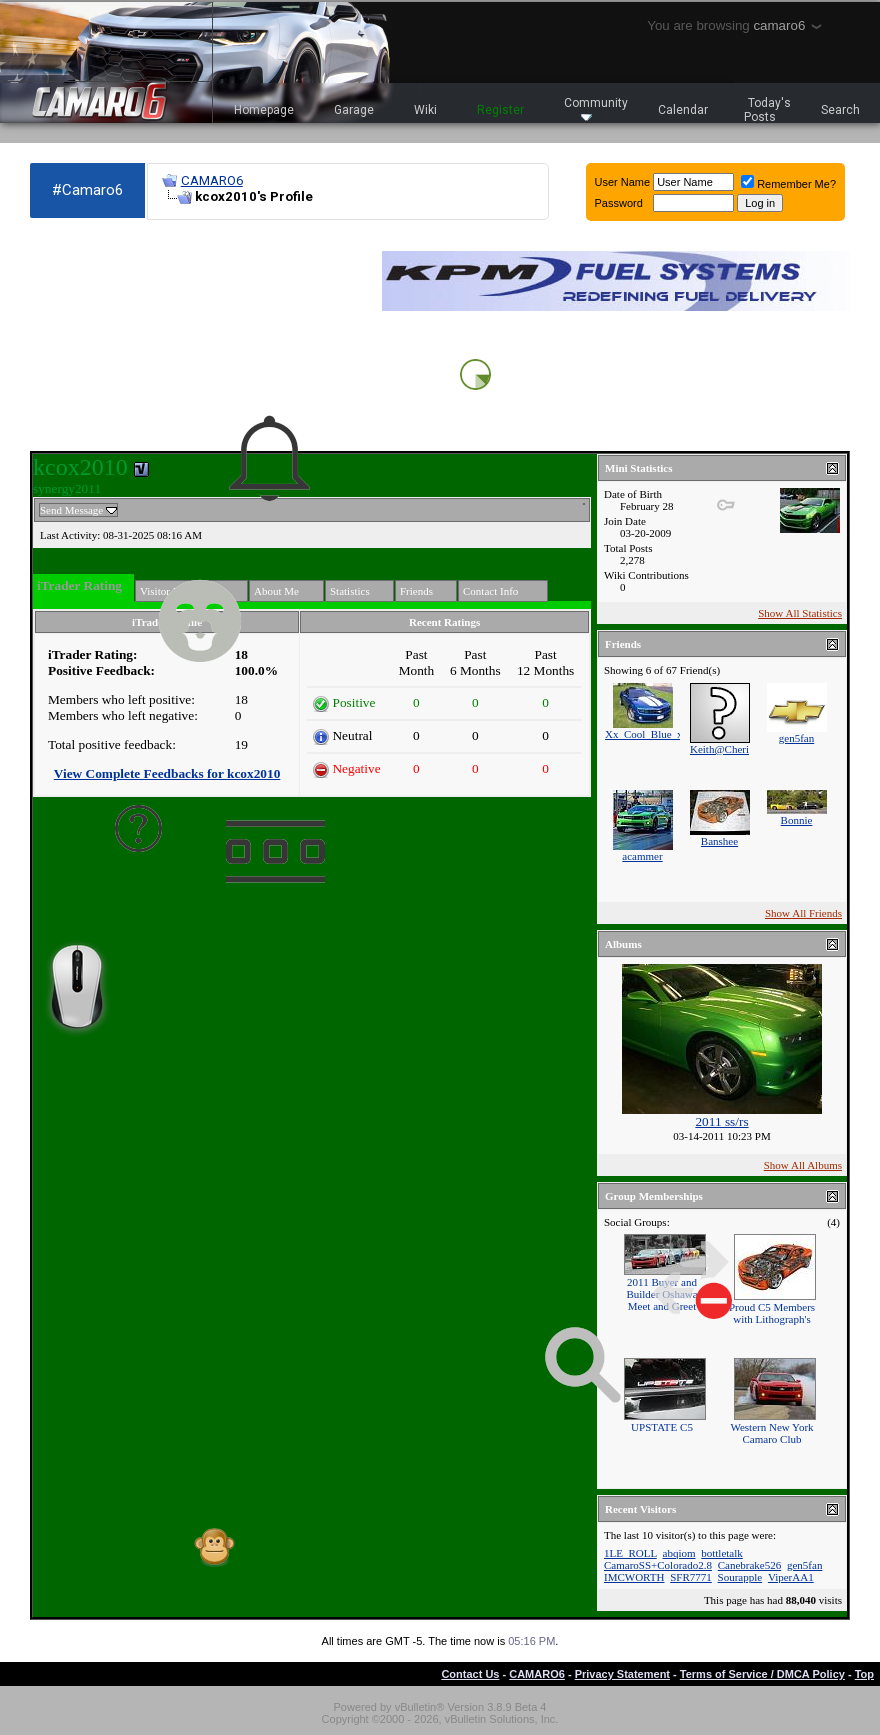  What do you see at coordinates (475, 374) in the screenshot?
I see `view disk storage usage` at bounding box center [475, 374].